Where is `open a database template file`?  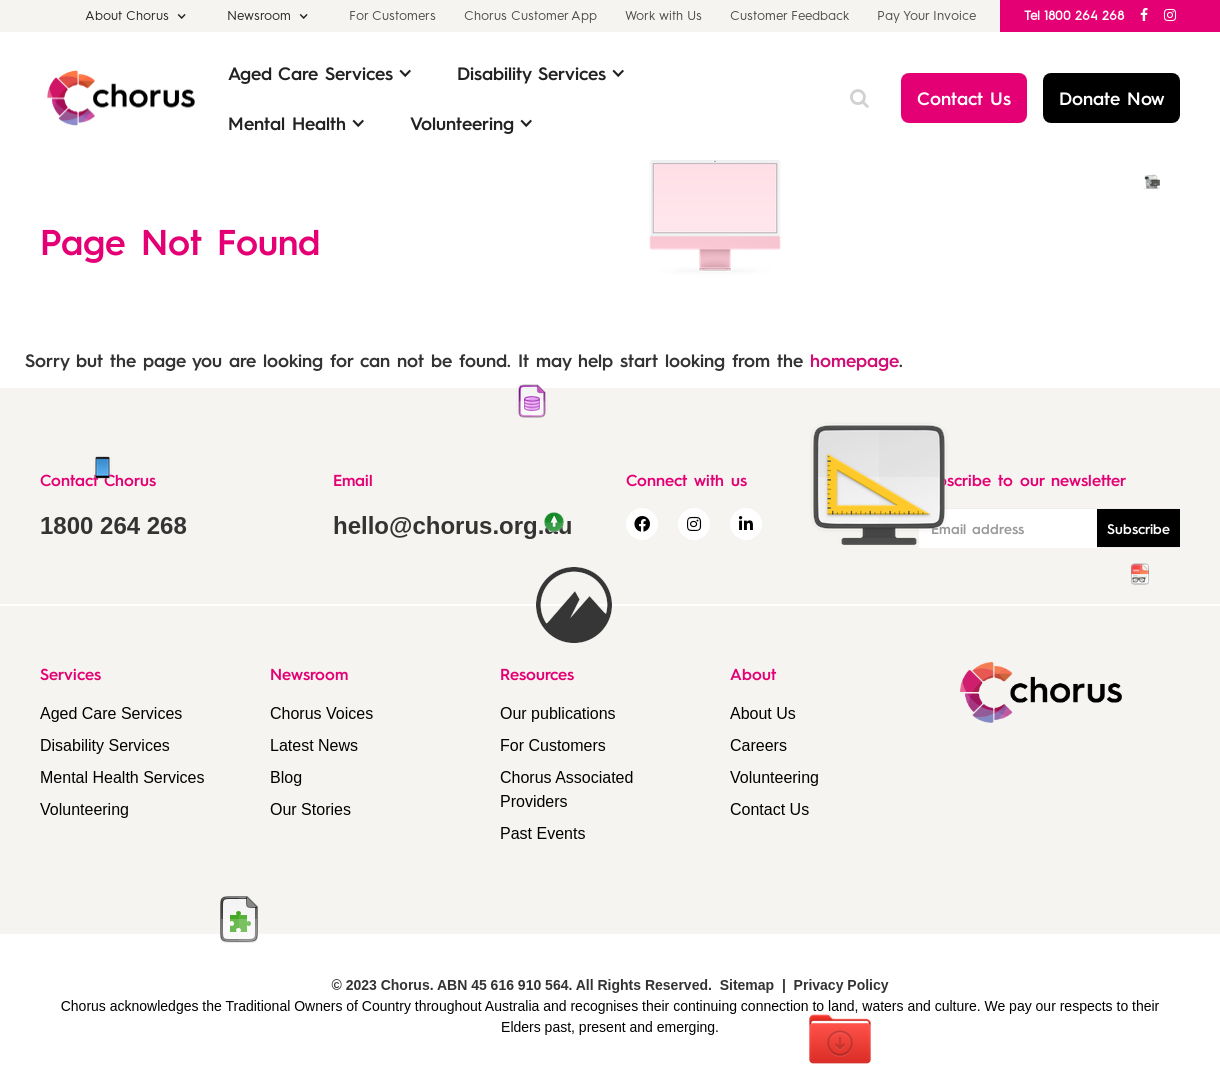
open a database template file is located at coordinates (532, 401).